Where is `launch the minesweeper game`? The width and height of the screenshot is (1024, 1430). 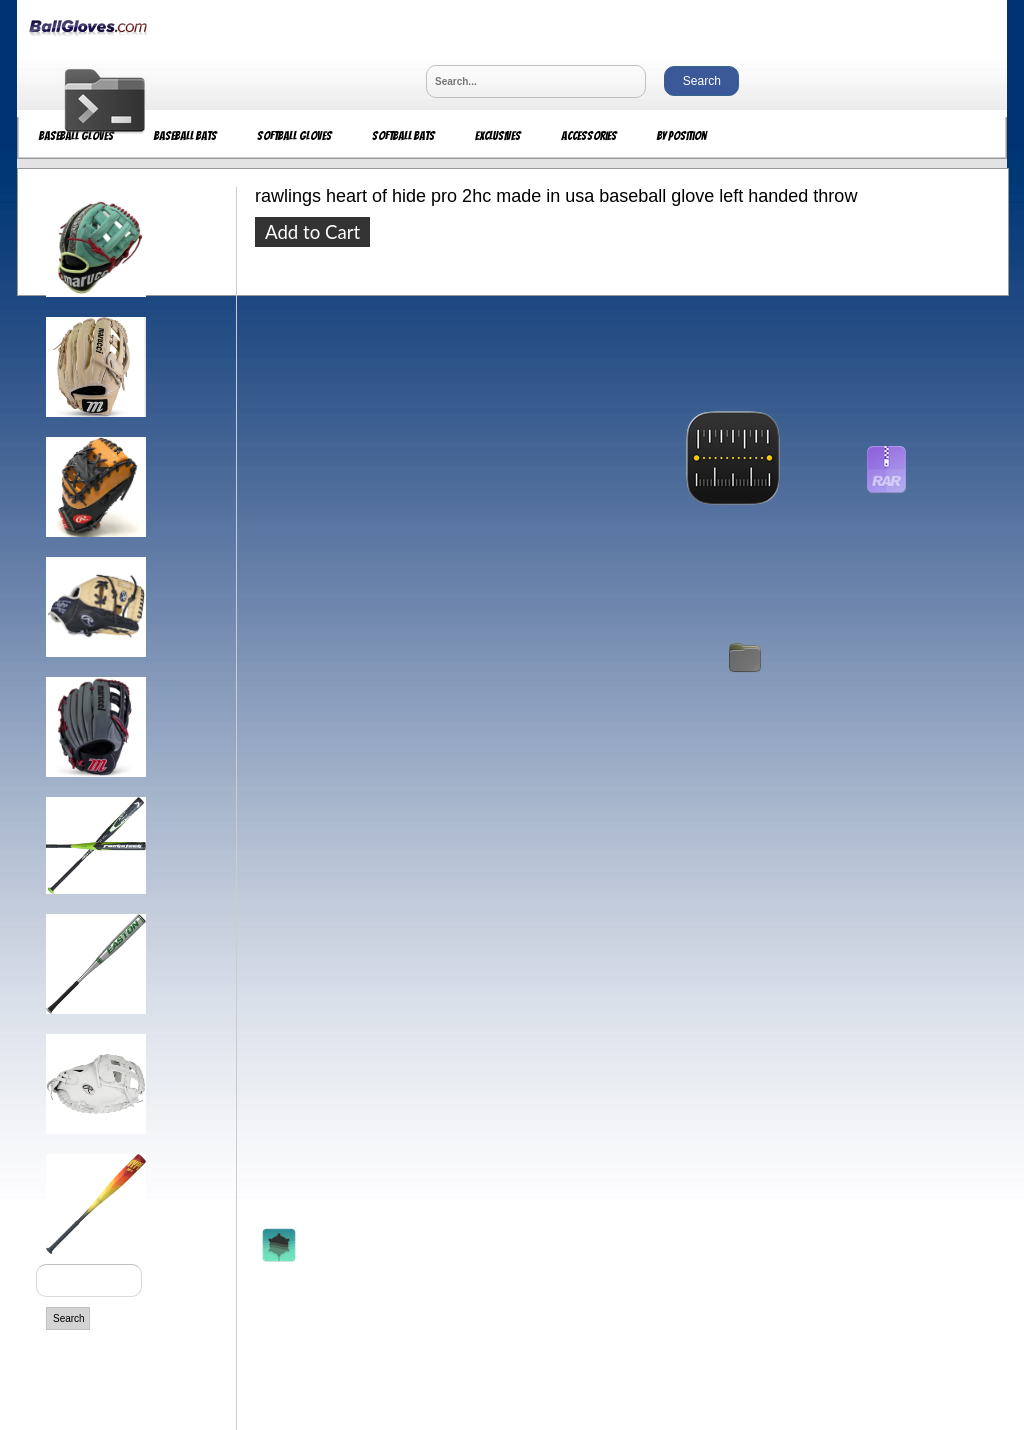 launch the minesweeper game is located at coordinates (279, 1245).